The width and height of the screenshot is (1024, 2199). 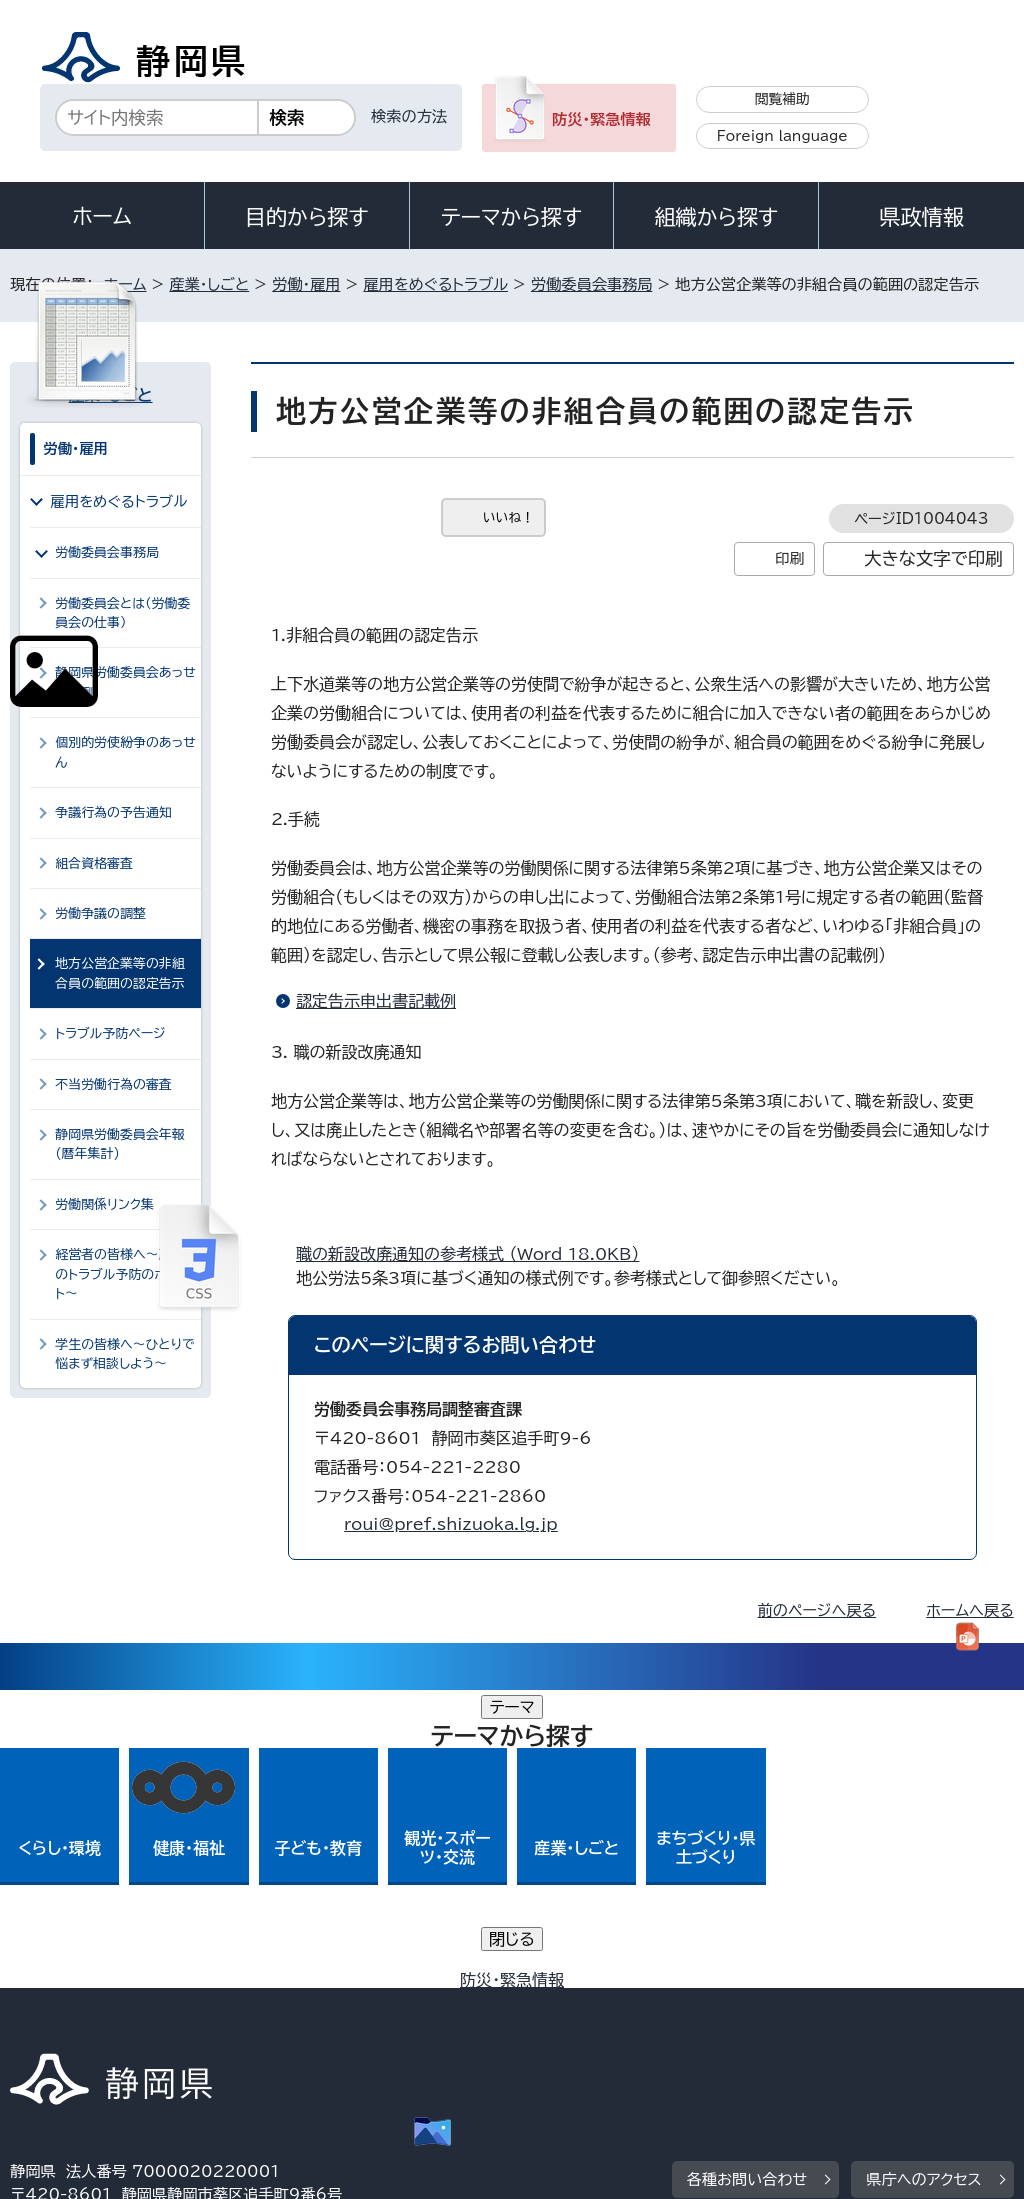 I want to click on an SVG image file, so click(x=520, y=109).